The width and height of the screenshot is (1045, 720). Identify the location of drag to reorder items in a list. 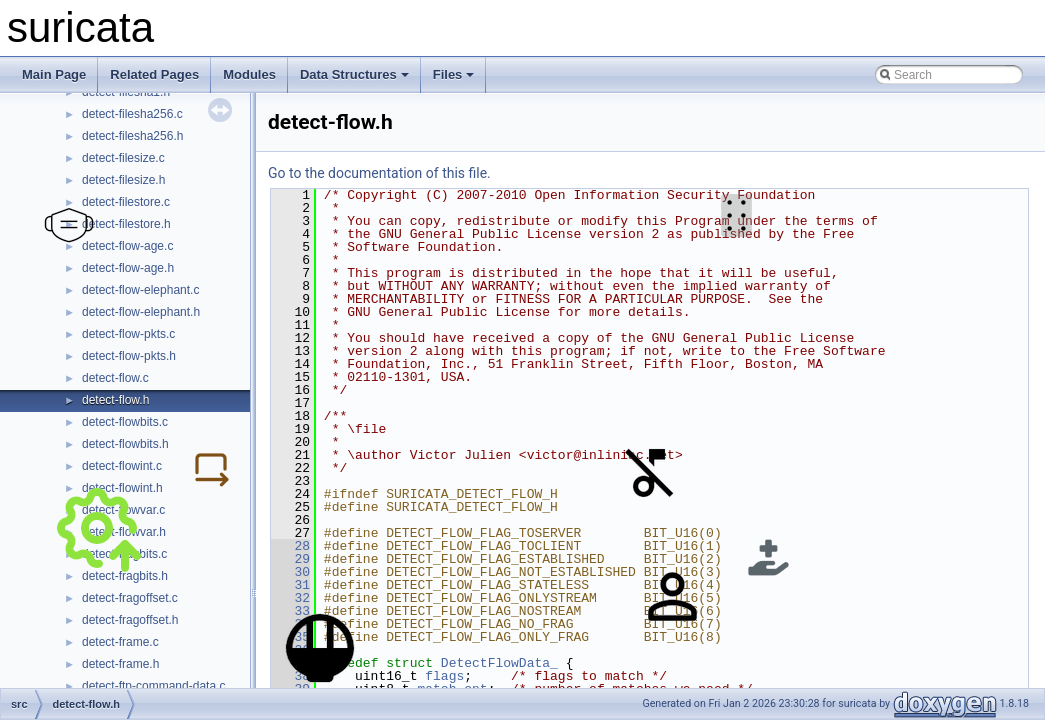
(736, 215).